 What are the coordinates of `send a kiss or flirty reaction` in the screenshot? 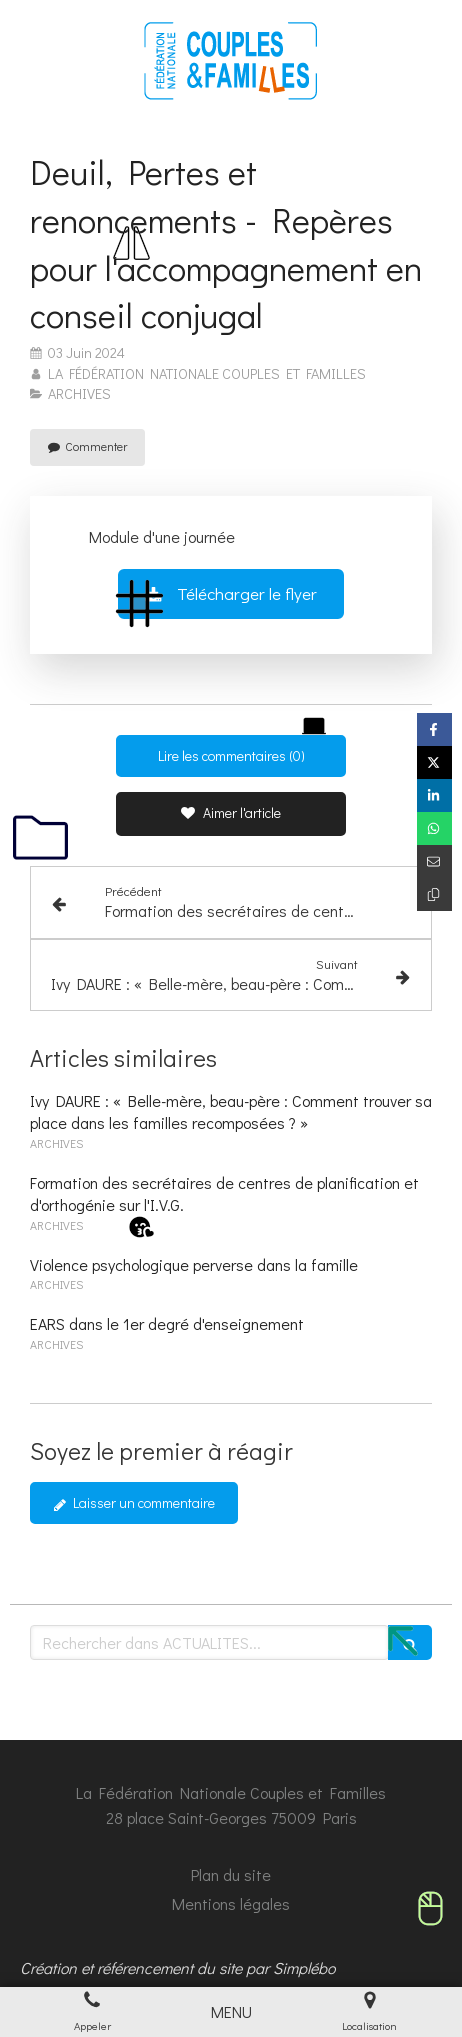 It's located at (141, 1227).